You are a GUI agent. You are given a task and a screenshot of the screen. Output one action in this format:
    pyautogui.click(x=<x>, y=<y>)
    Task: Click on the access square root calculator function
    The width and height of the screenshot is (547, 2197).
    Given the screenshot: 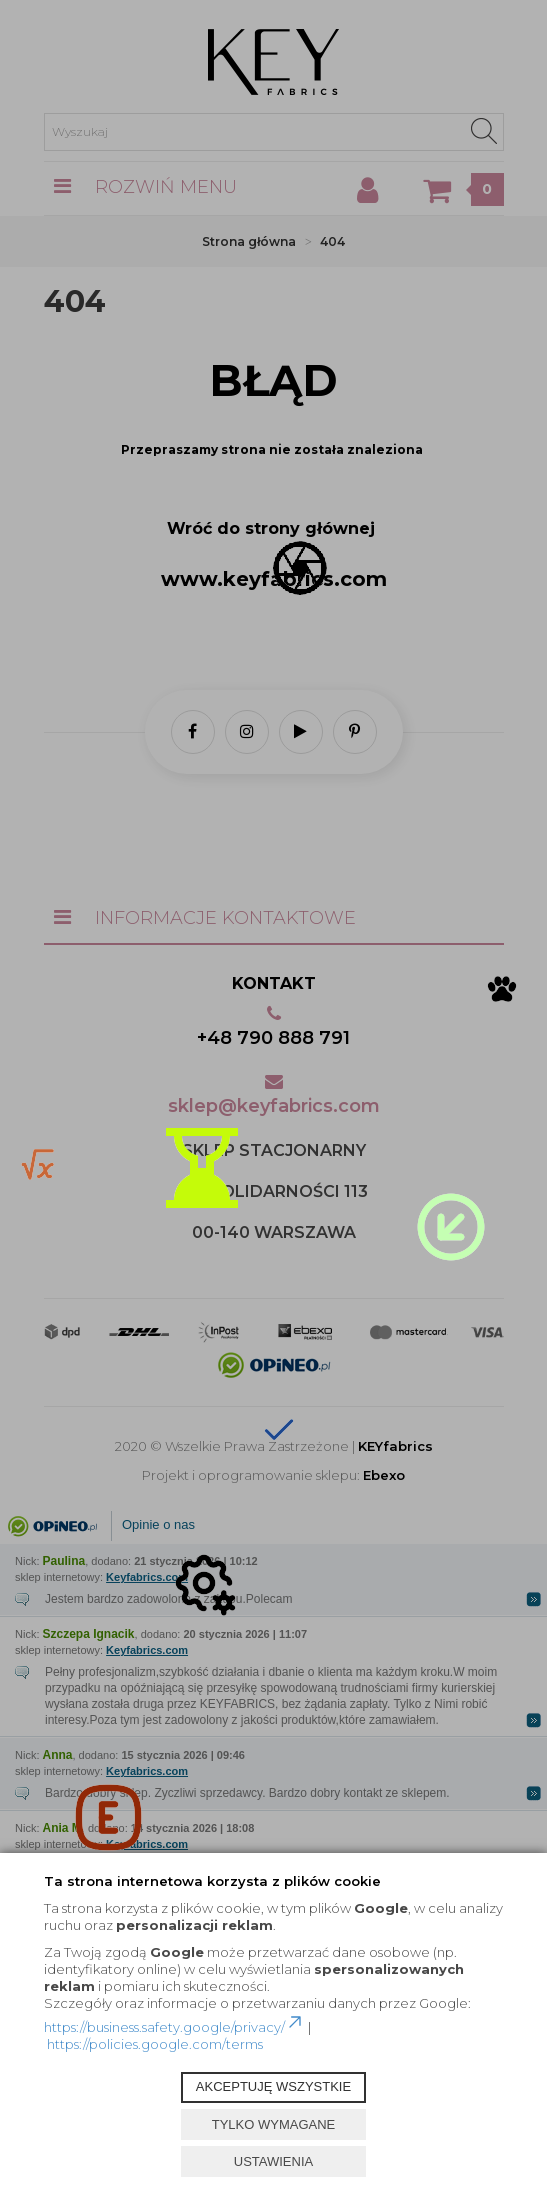 What is the action you would take?
    pyautogui.click(x=38, y=1164)
    